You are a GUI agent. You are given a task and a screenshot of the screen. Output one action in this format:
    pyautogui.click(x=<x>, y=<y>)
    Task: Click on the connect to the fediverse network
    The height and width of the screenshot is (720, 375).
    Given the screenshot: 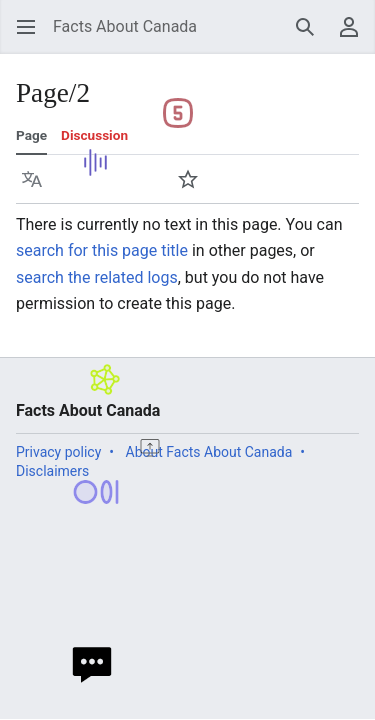 What is the action you would take?
    pyautogui.click(x=104, y=379)
    